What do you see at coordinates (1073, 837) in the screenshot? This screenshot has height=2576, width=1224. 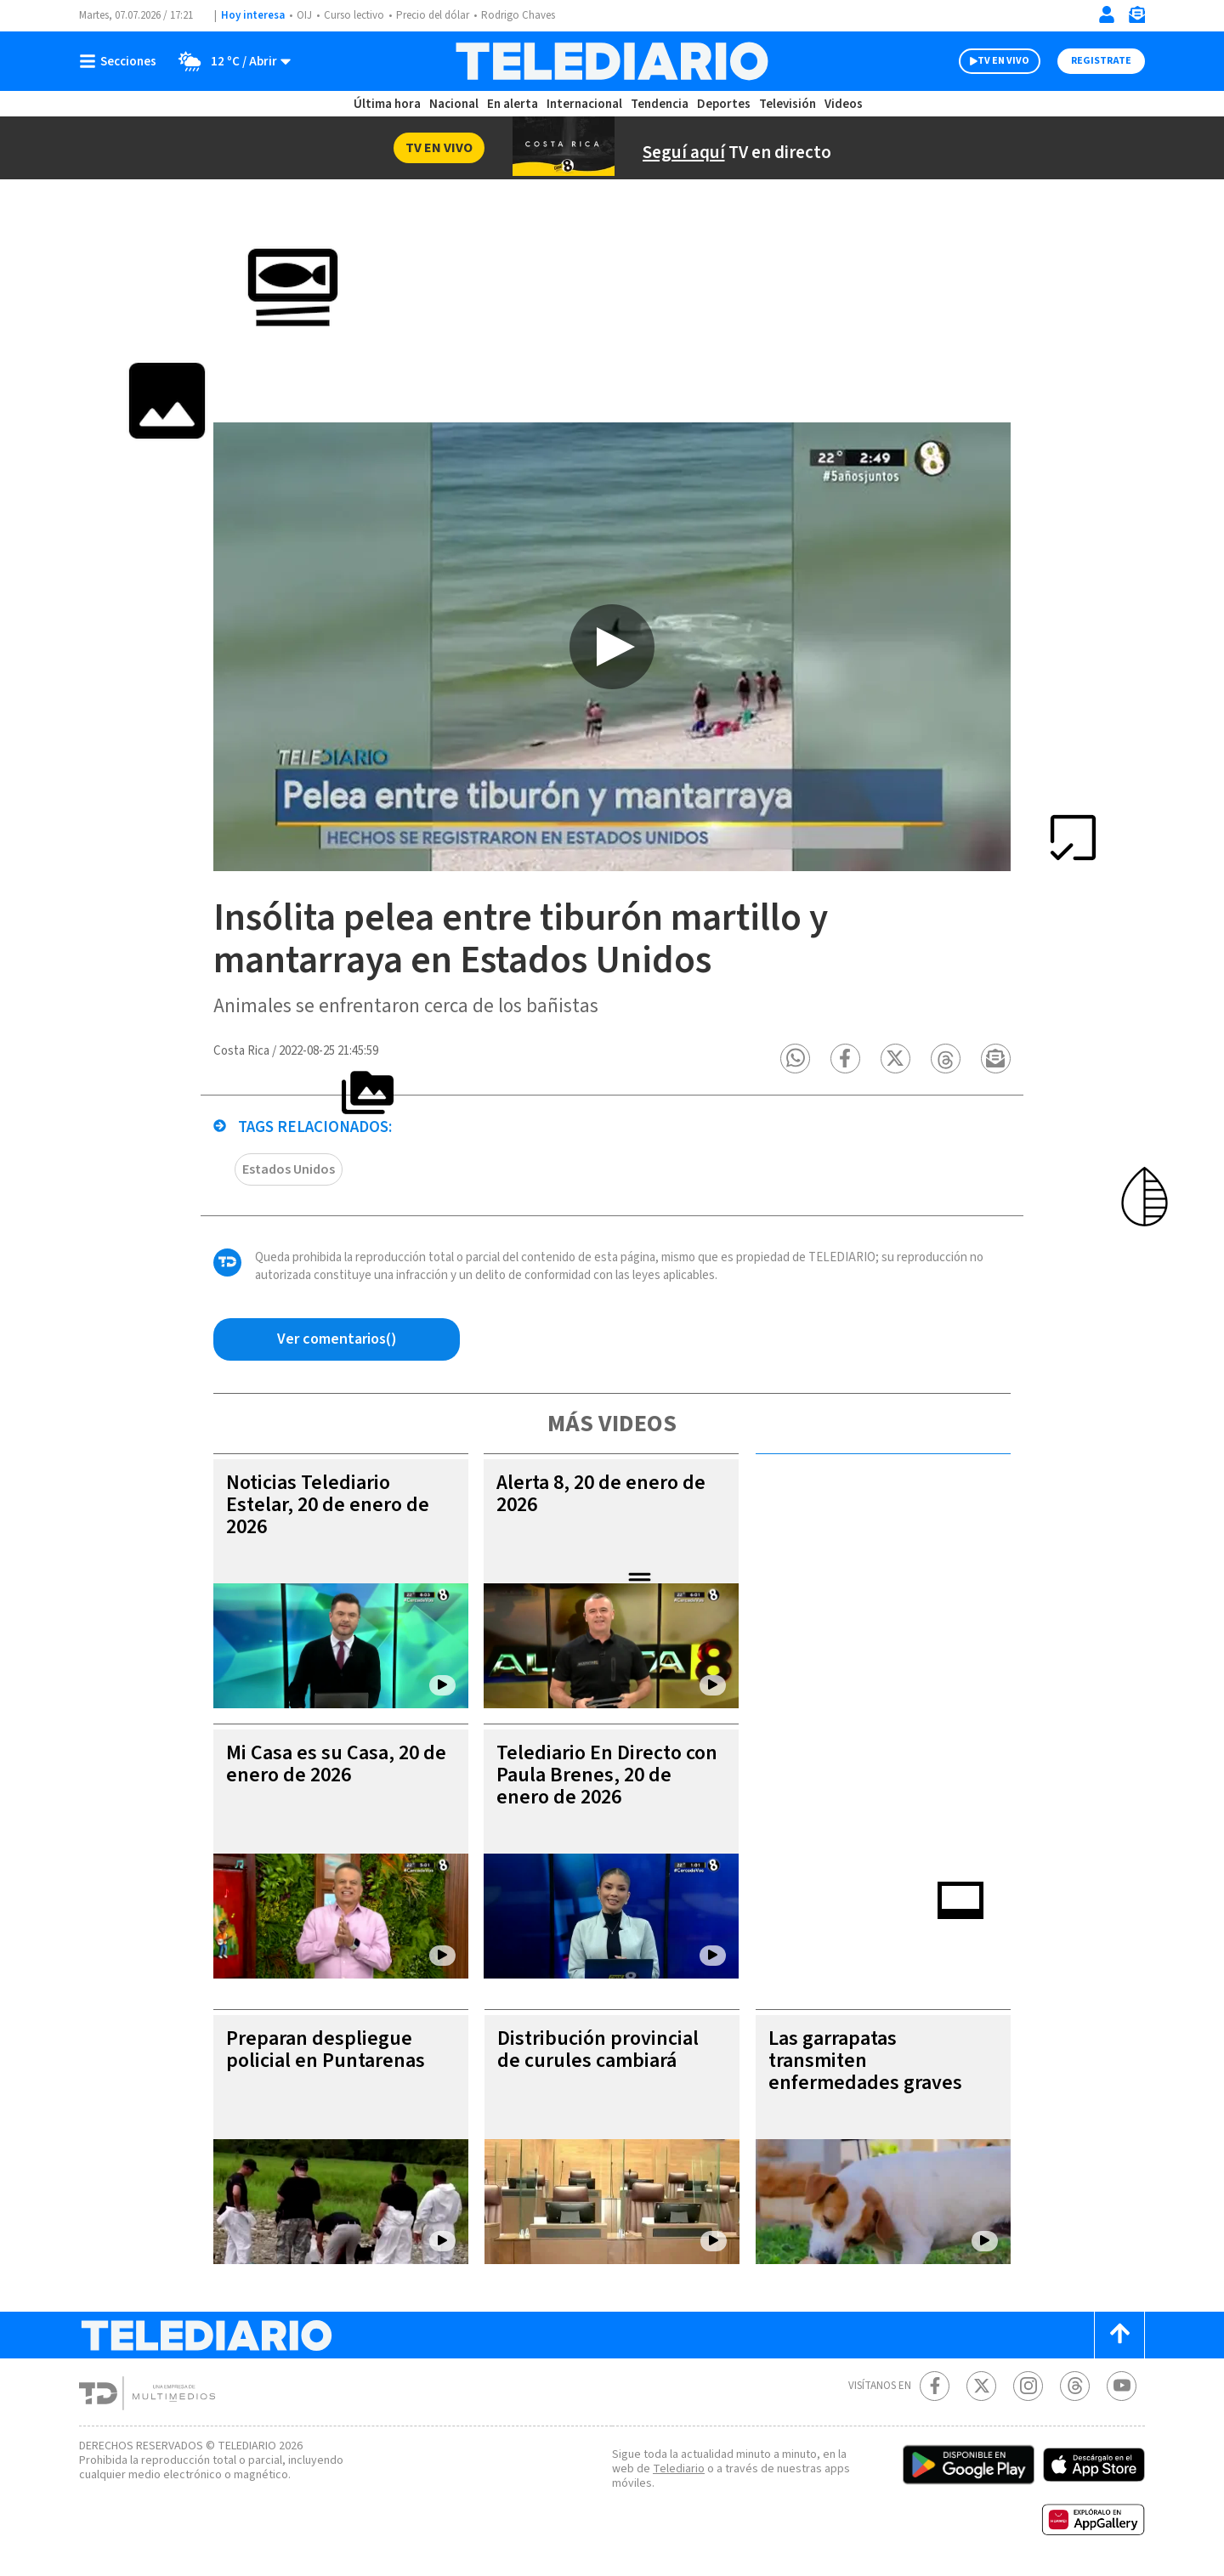 I see `mark task as complete` at bounding box center [1073, 837].